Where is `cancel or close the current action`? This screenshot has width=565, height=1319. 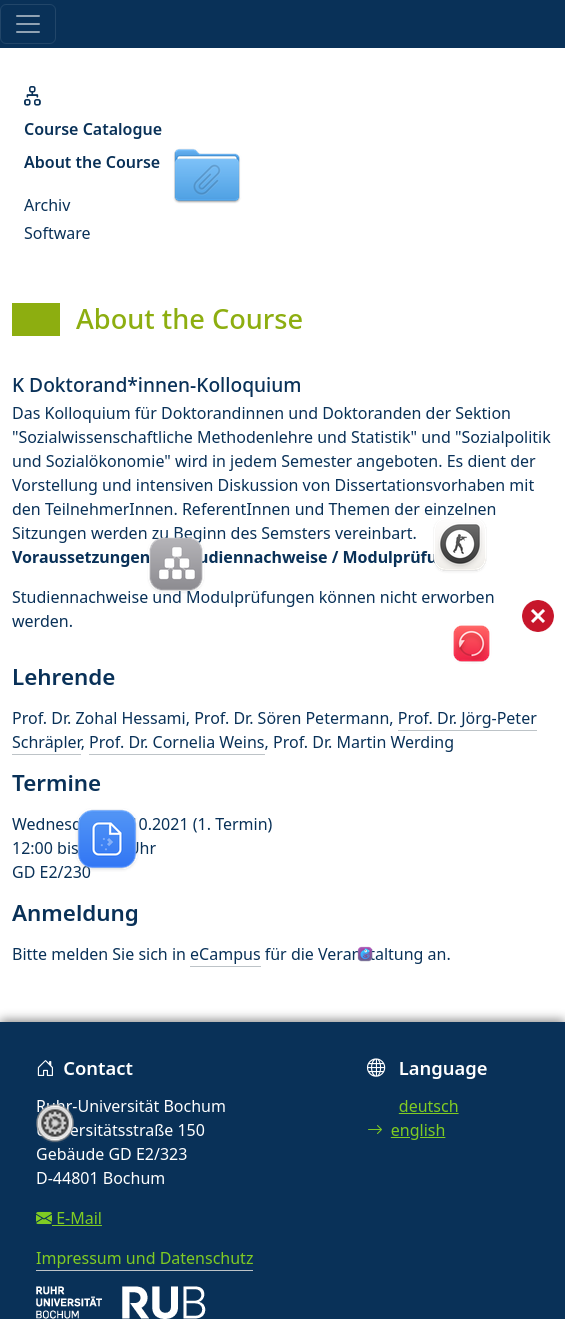
cancel or close the current action is located at coordinates (538, 616).